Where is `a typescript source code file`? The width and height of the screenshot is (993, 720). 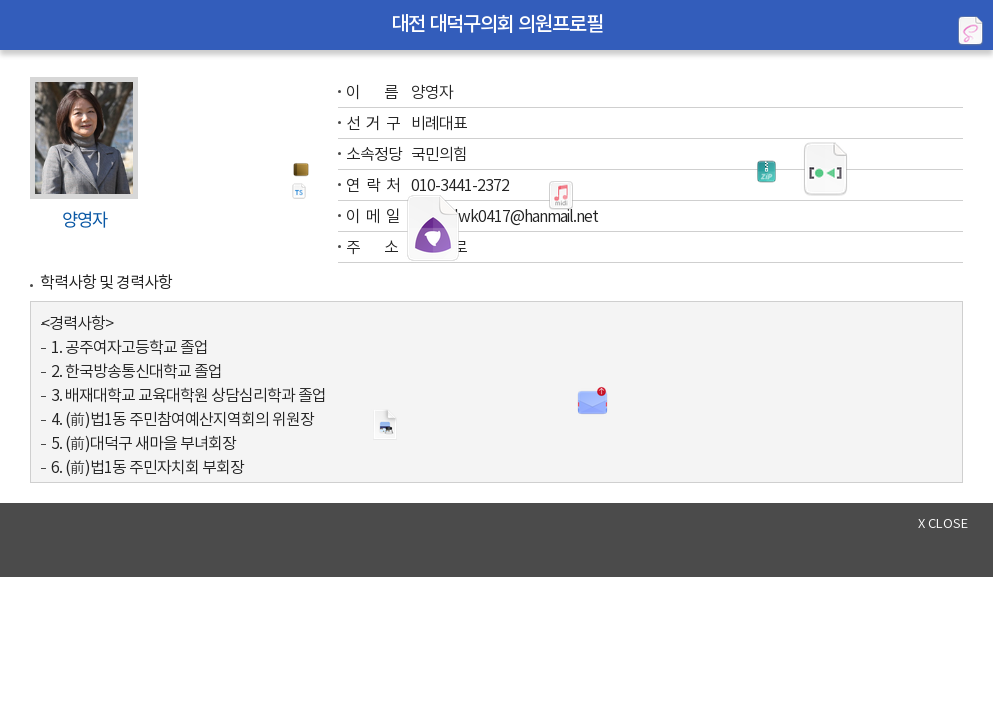
a typescript source code file is located at coordinates (299, 191).